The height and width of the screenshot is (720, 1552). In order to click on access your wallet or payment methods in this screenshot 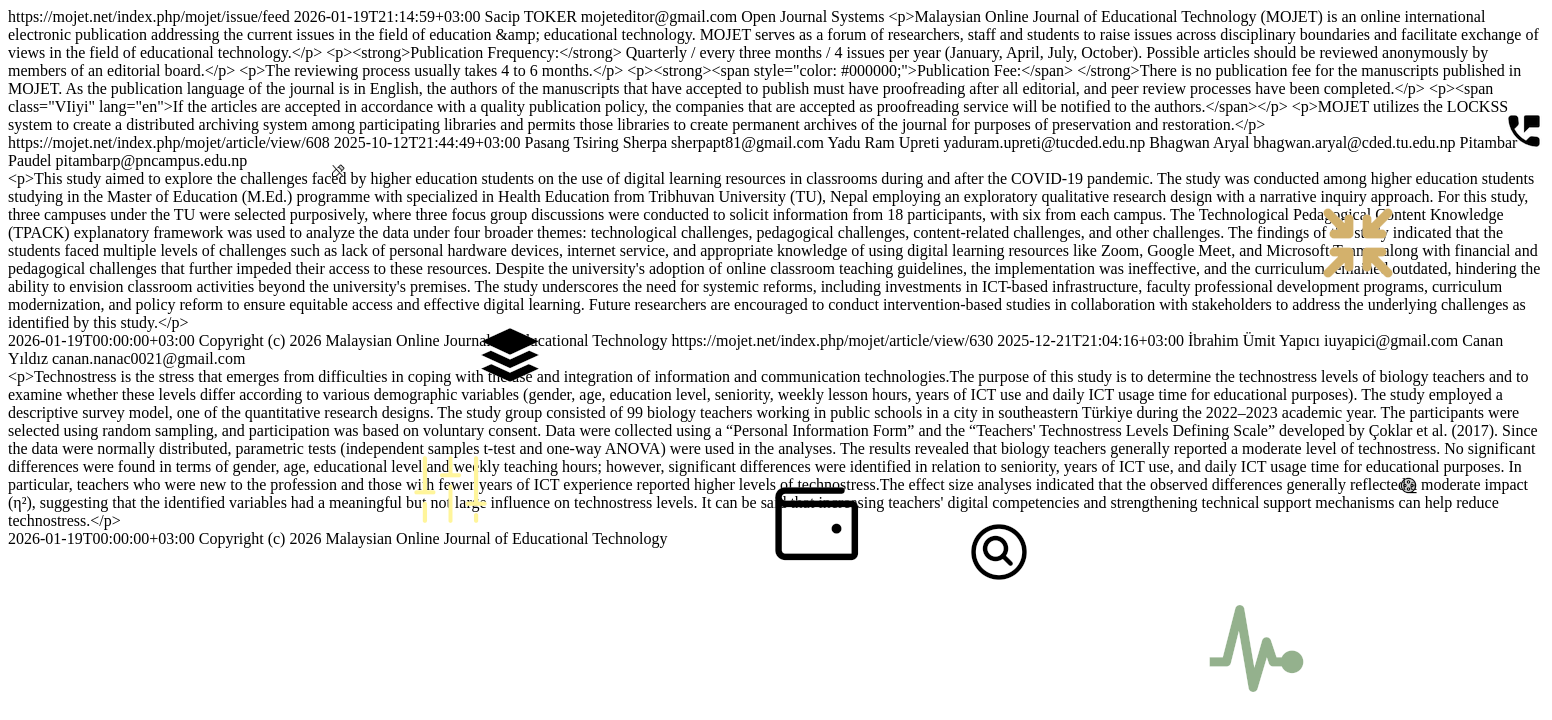, I will do `click(815, 527)`.